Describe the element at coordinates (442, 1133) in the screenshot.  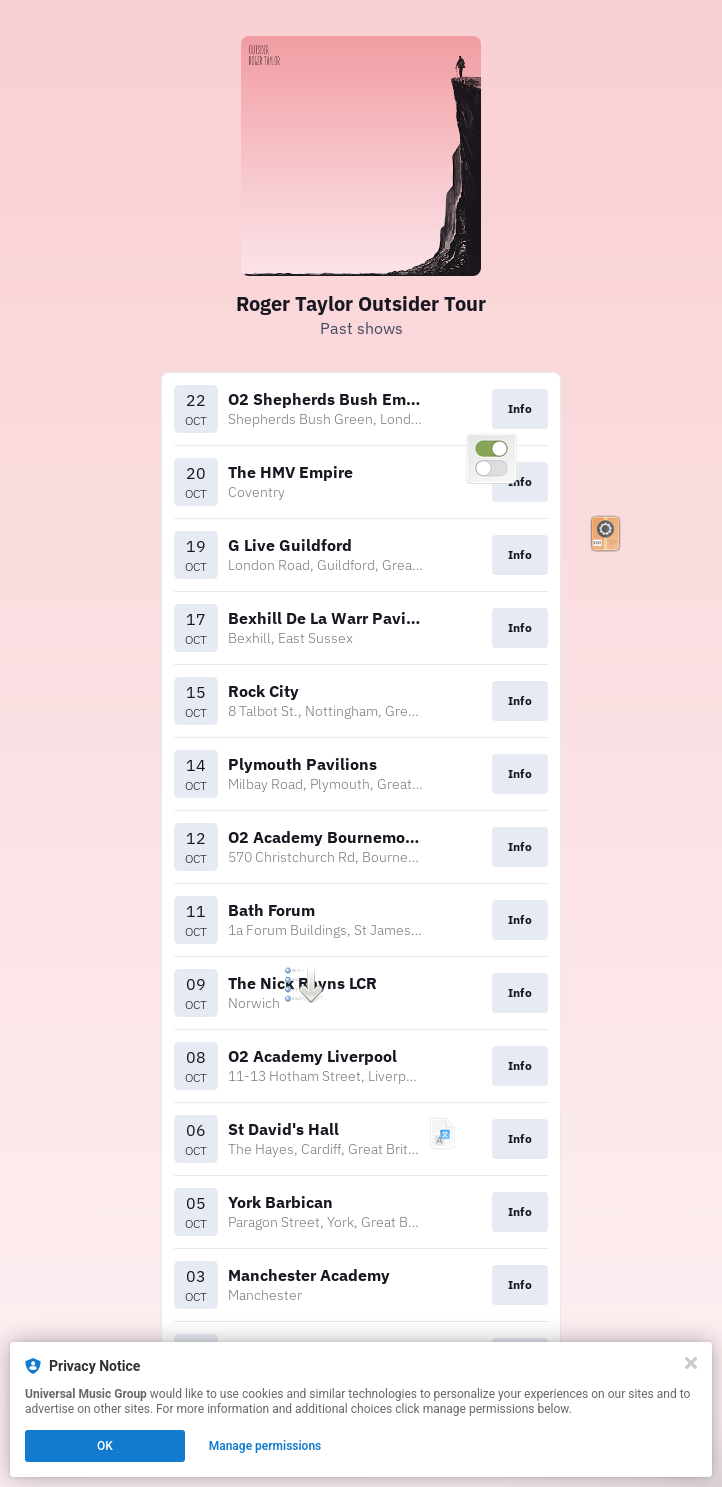
I see `a gettext translation file for software localization` at that location.